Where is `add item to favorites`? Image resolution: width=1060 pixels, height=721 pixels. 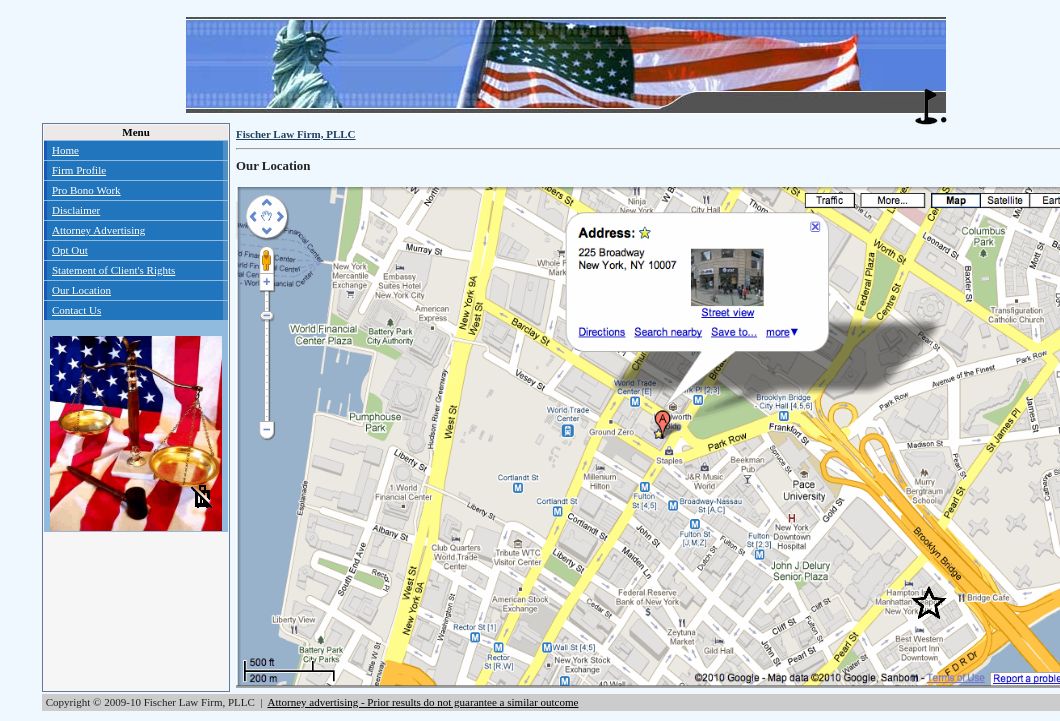
add item to favorites is located at coordinates (929, 603).